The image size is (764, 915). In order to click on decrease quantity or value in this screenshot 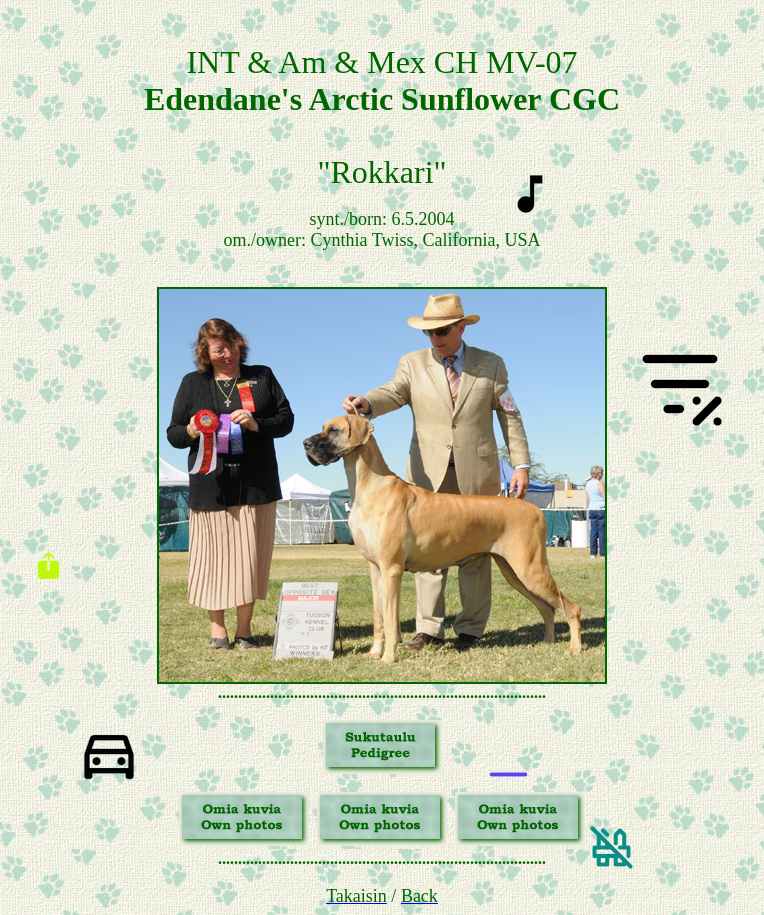, I will do `click(508, 774)`.